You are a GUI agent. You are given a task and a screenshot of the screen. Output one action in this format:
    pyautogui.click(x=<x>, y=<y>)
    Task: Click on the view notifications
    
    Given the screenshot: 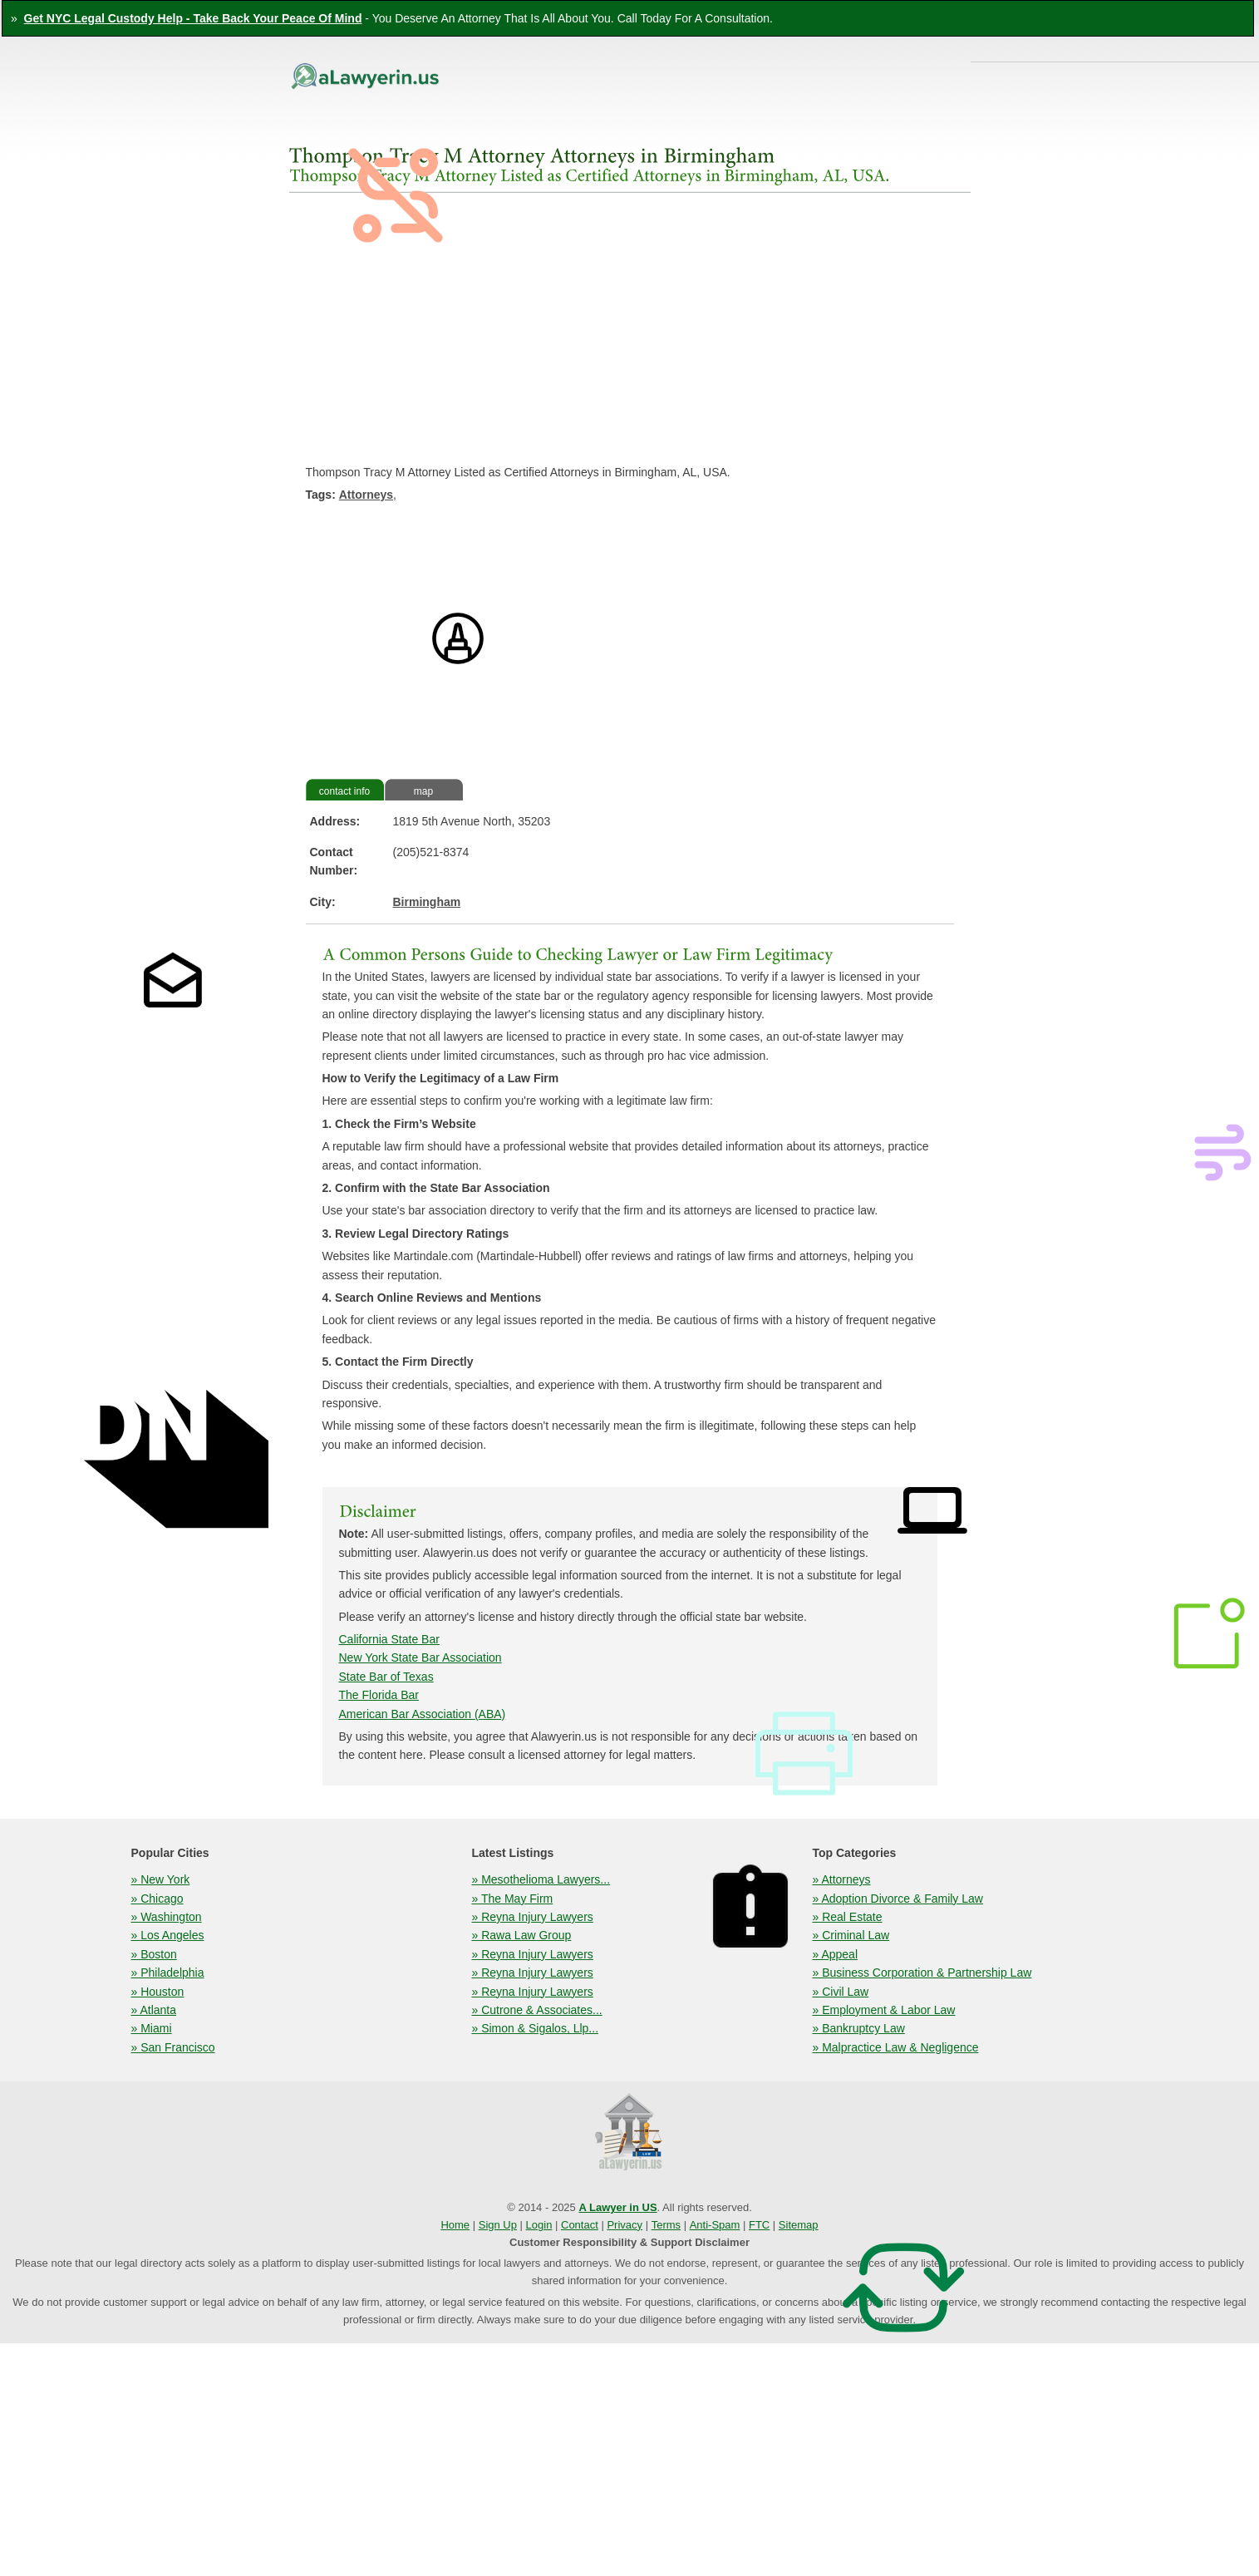 What is the action you would take?
    pyautogui.click(x=1207, y=1634)
    